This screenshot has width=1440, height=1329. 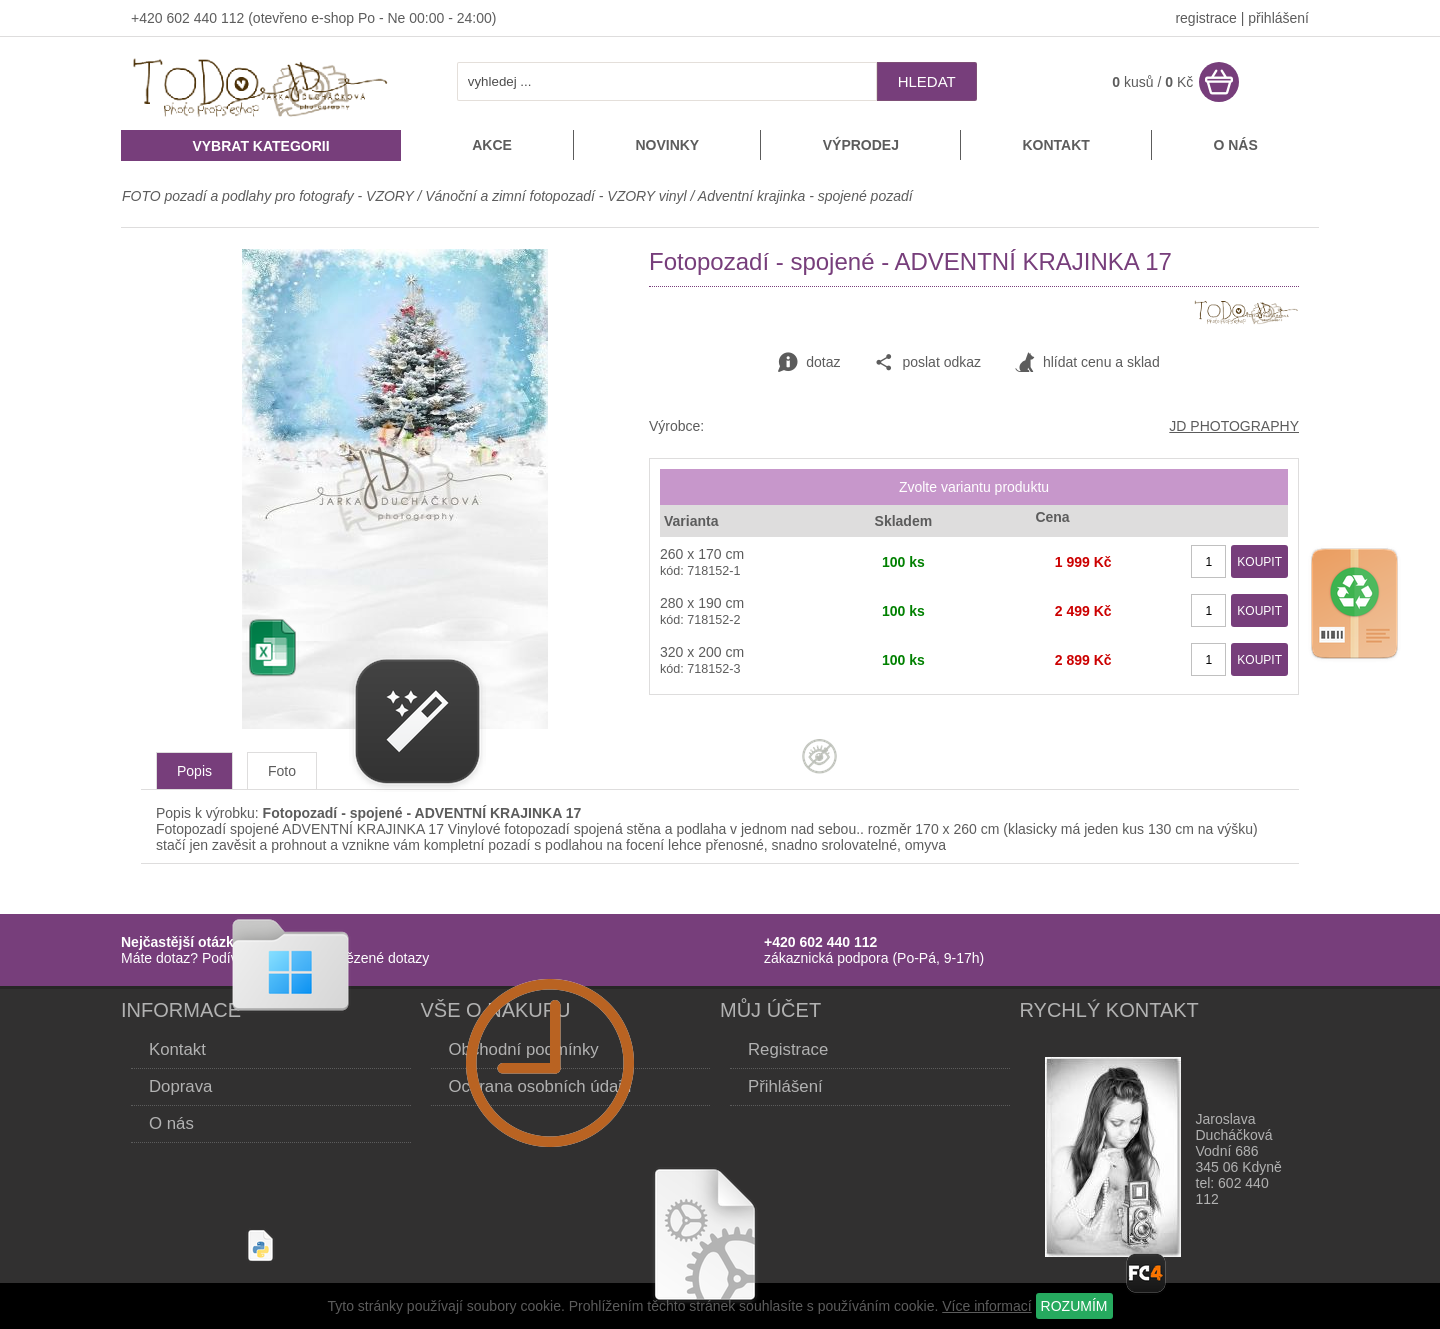 I want to click on system cleanup or package removal in progress, so click(x=1354, y=603).